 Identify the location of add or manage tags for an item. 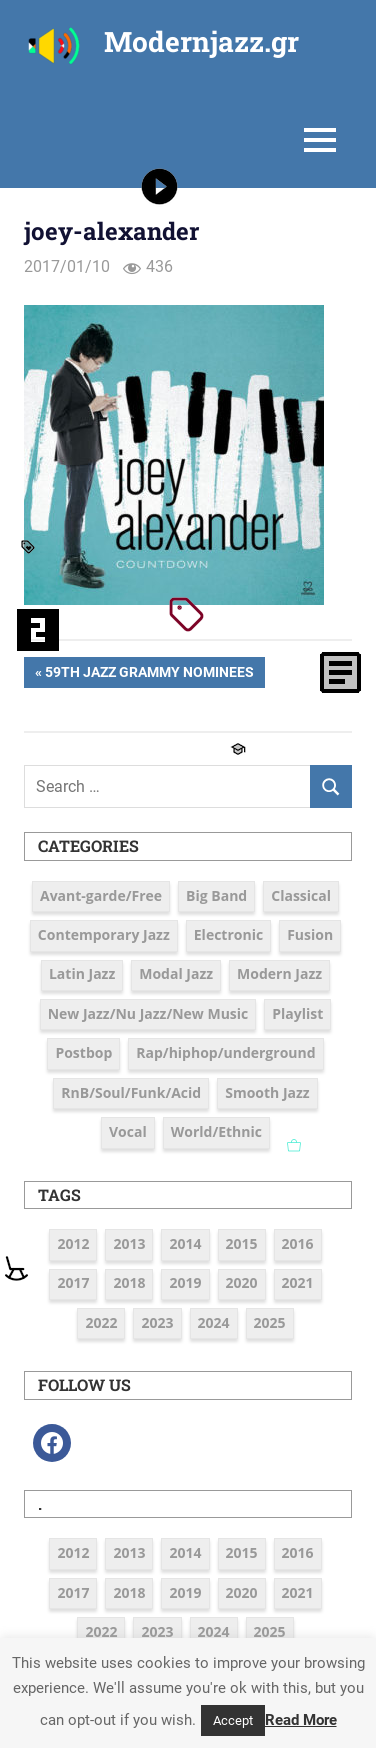
(186, 614).